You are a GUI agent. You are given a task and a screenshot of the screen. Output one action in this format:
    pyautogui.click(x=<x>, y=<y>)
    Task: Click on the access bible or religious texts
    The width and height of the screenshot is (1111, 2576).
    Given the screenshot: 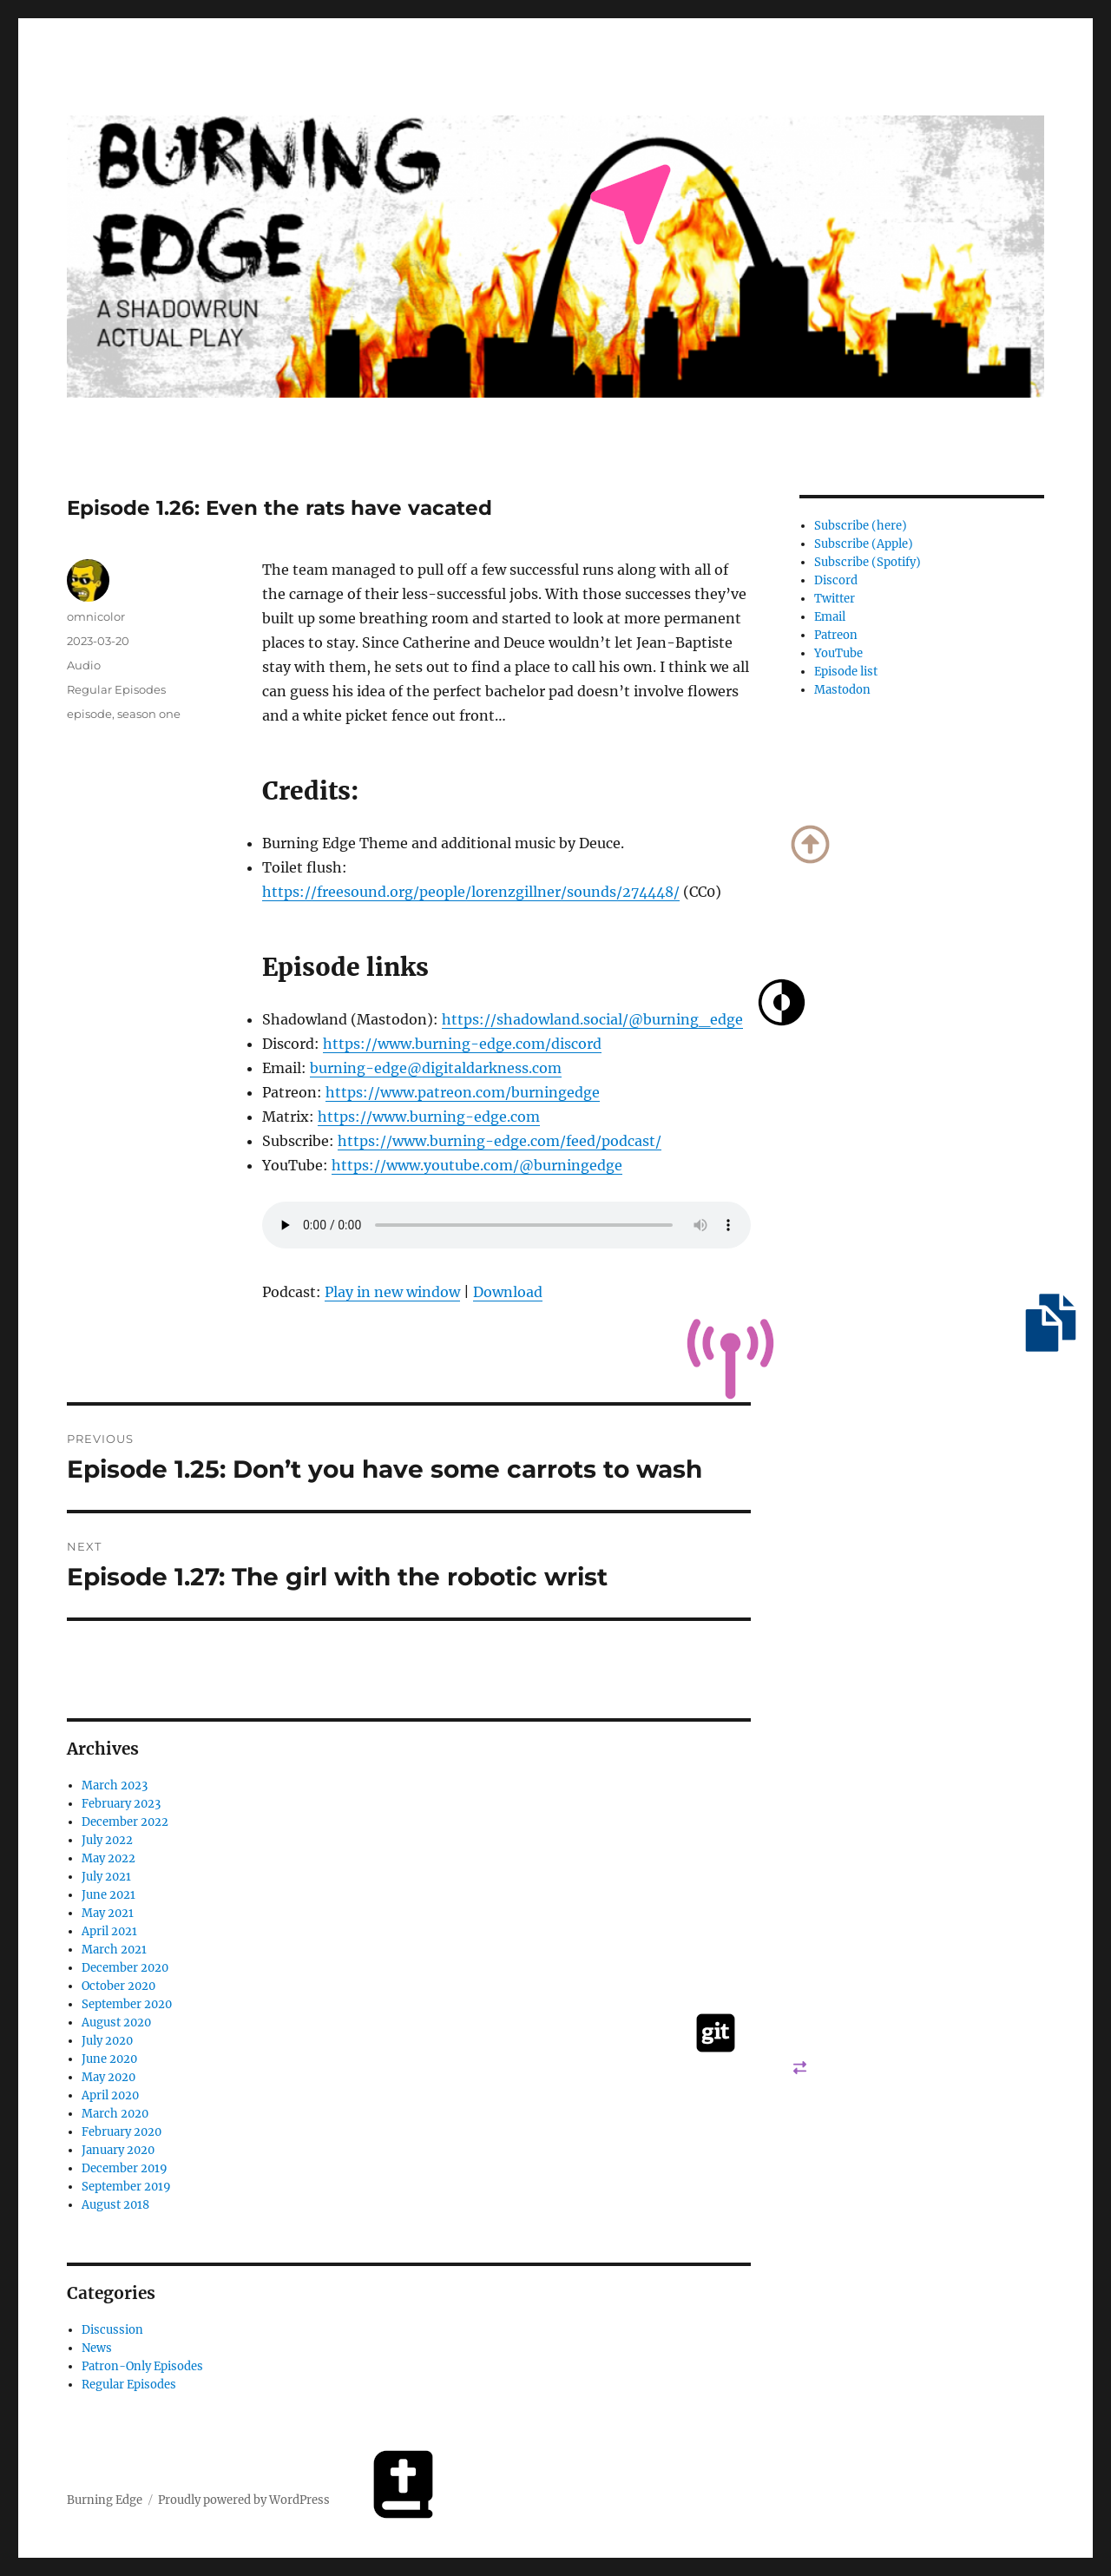 What is the action you would take?
    pyautogui.click(x=403, y=2484)
    